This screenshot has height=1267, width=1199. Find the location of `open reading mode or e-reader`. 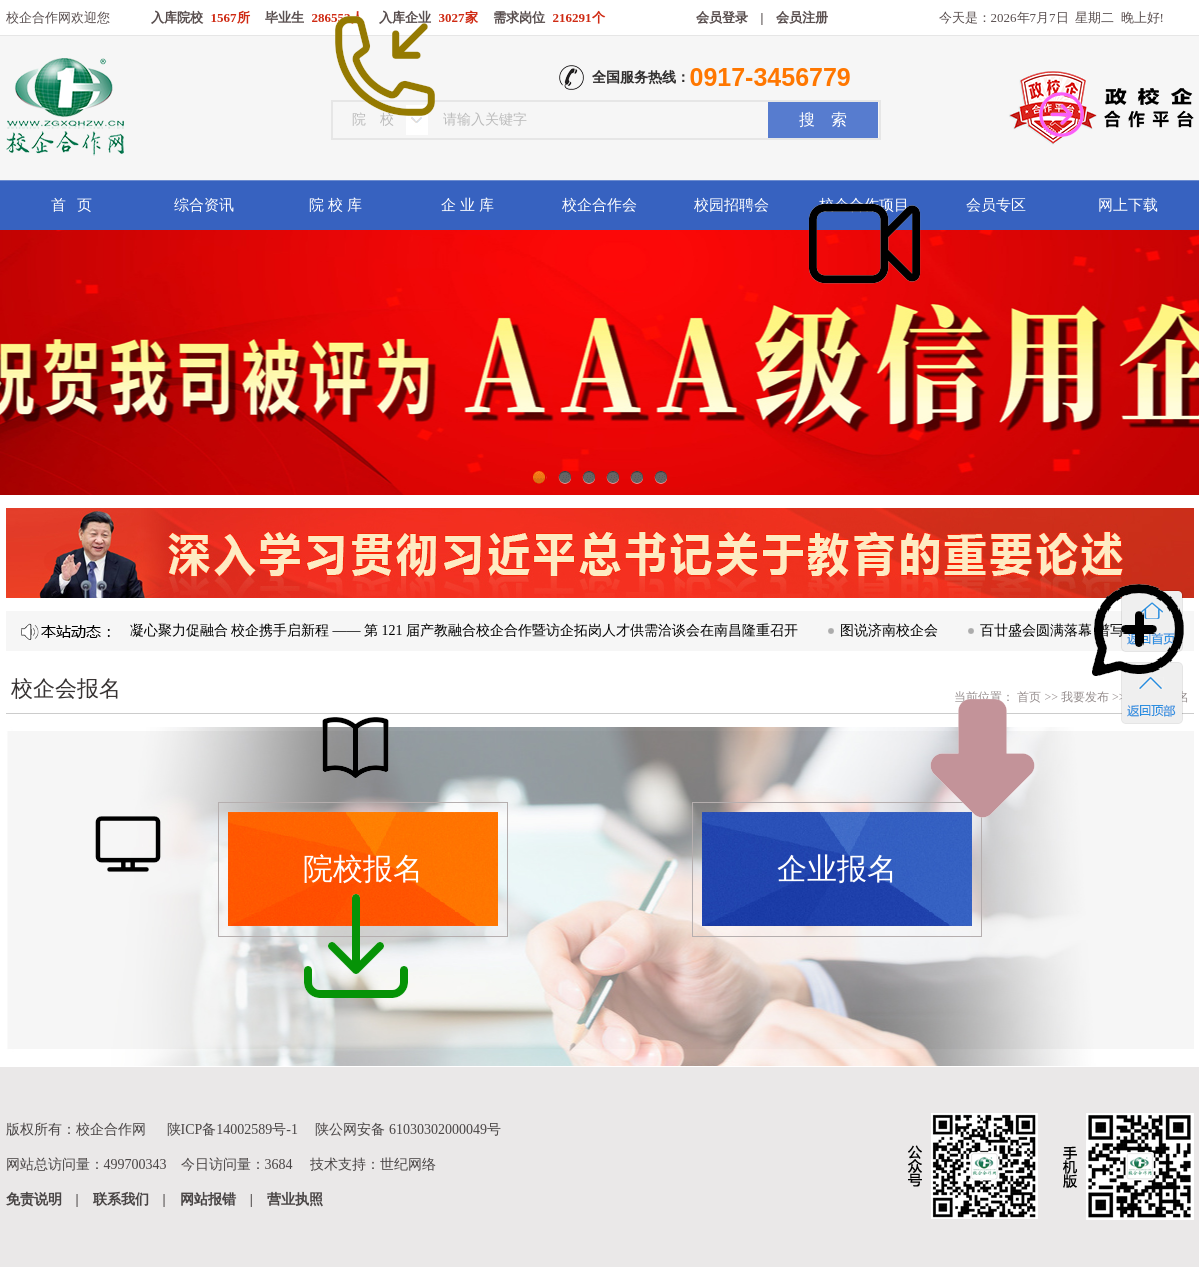

open reading mode or e-reader is located at coordinates (355, 747).